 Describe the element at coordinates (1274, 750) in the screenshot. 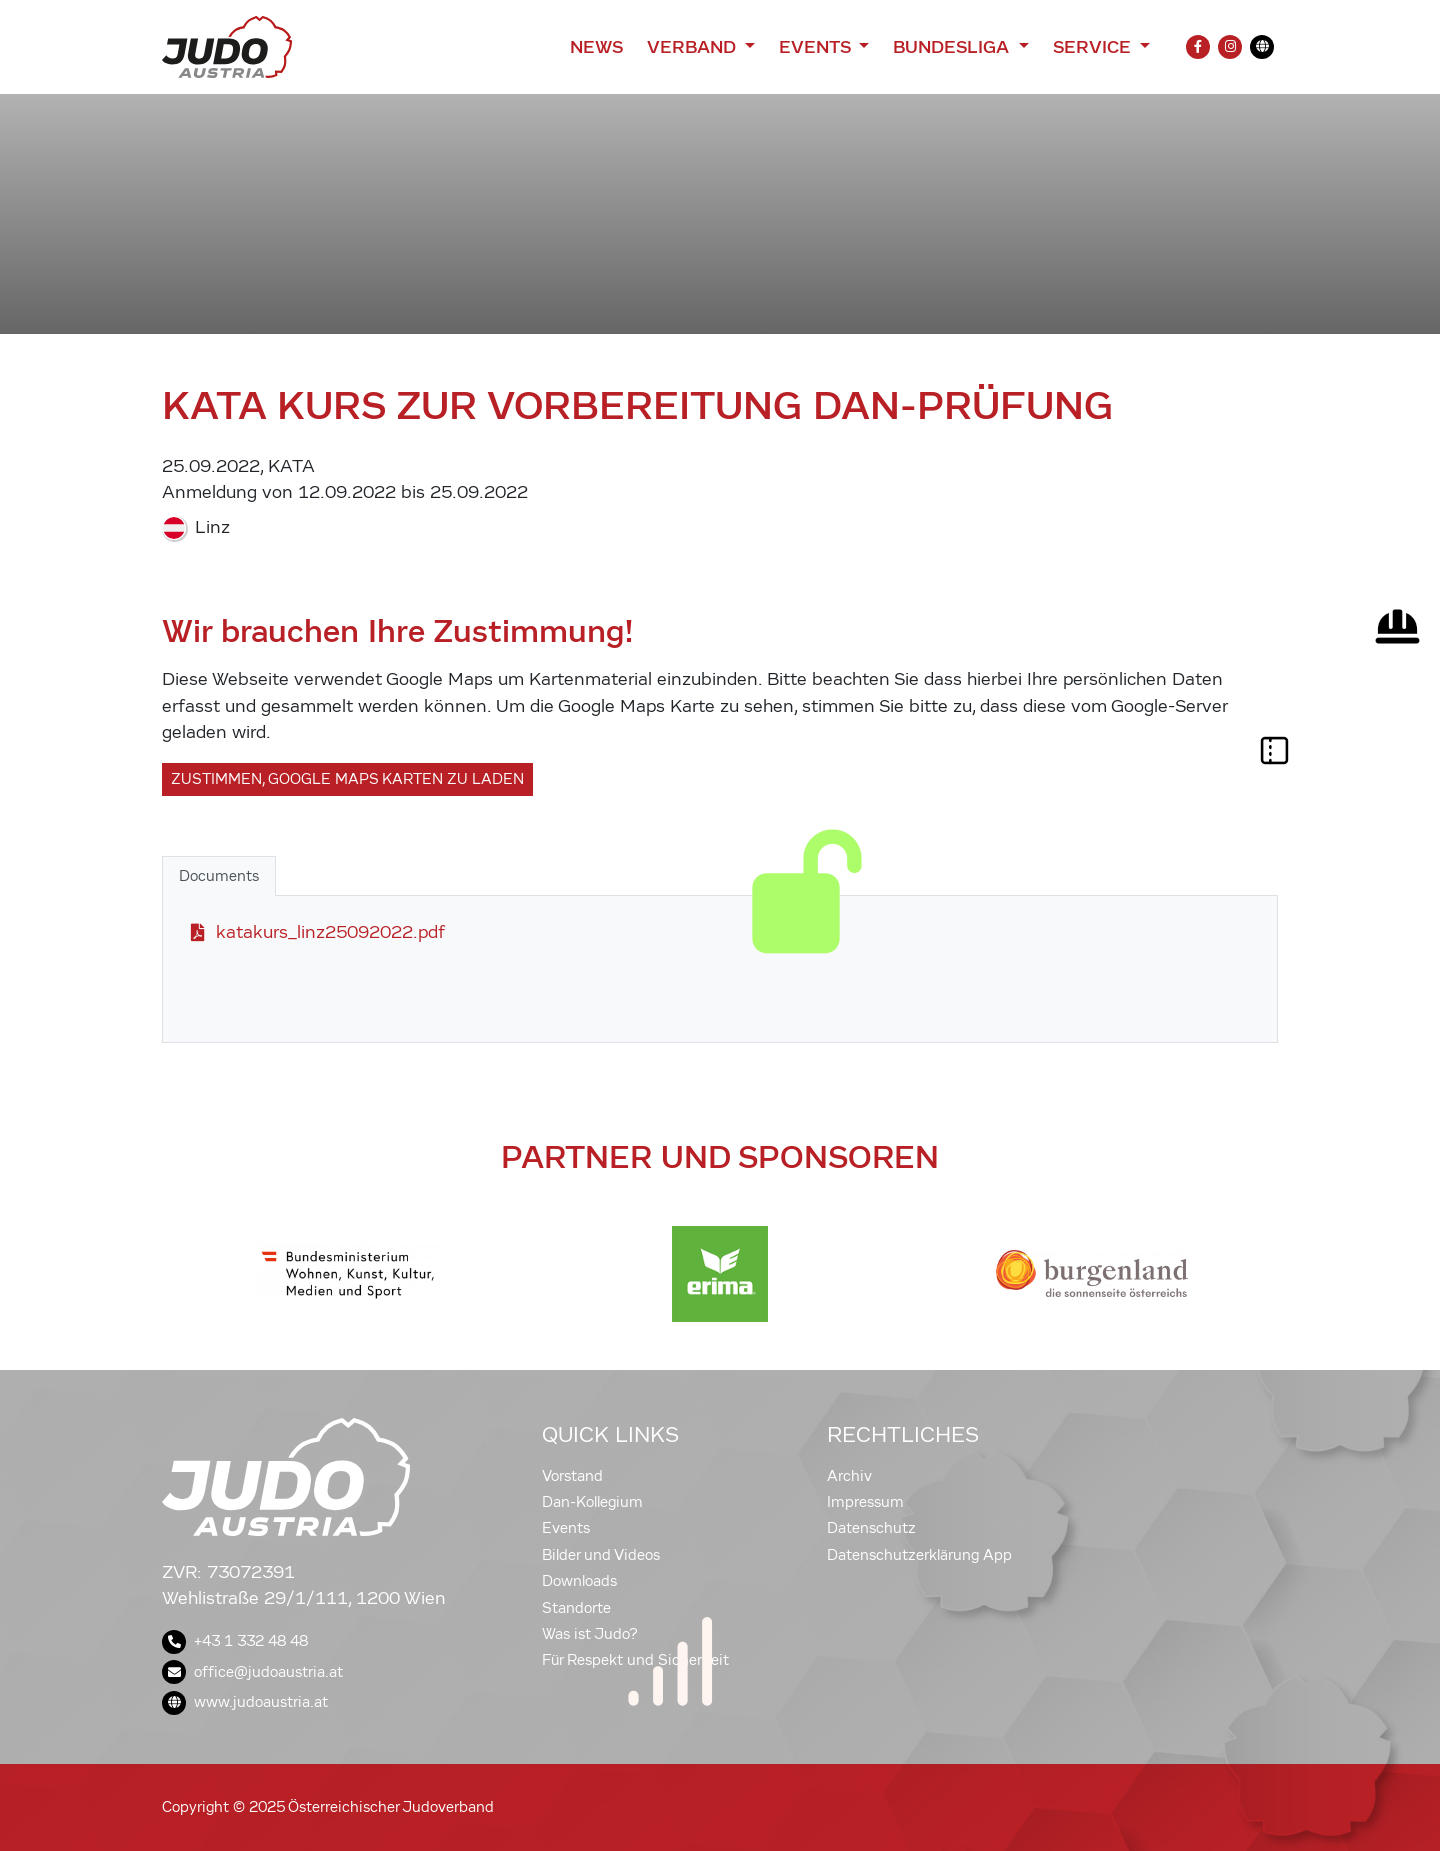

I see `toggle left sidebar panel` at that location.